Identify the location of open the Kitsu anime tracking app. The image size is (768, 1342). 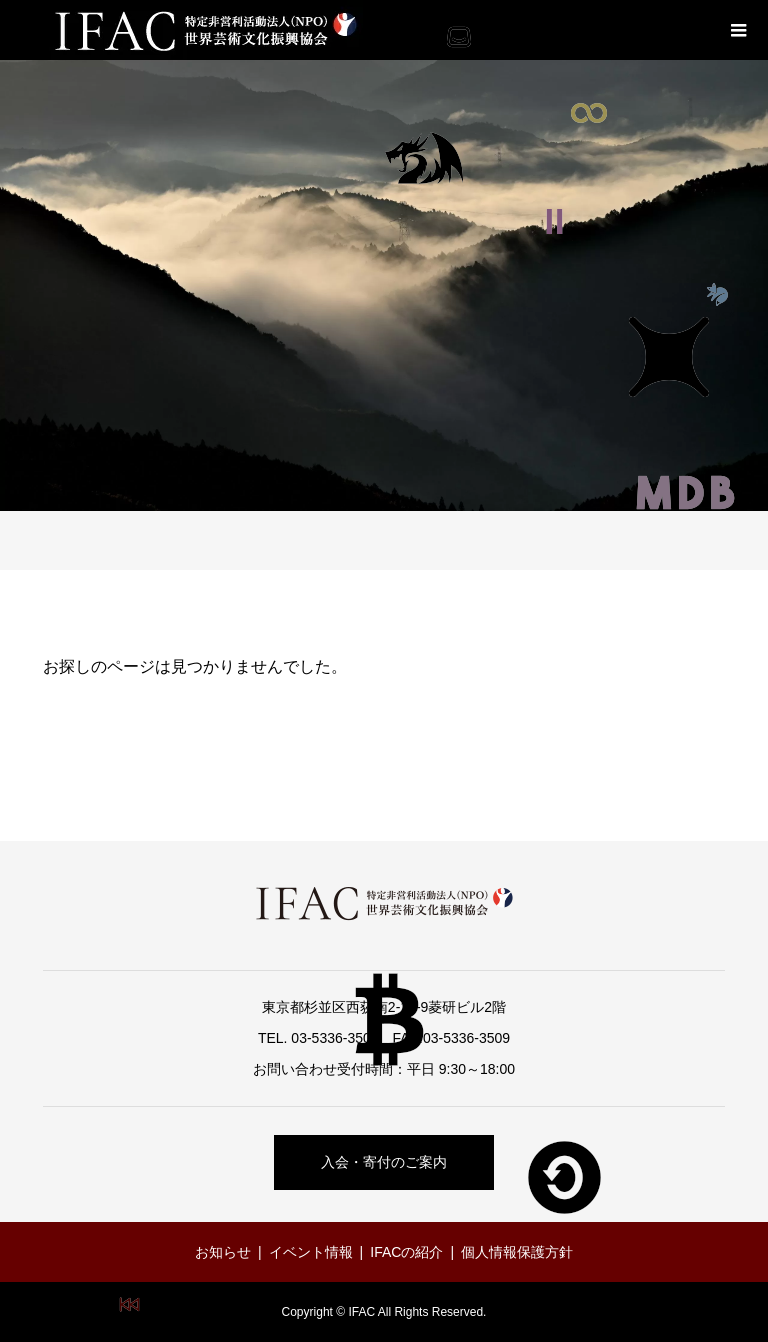
(717, 294).